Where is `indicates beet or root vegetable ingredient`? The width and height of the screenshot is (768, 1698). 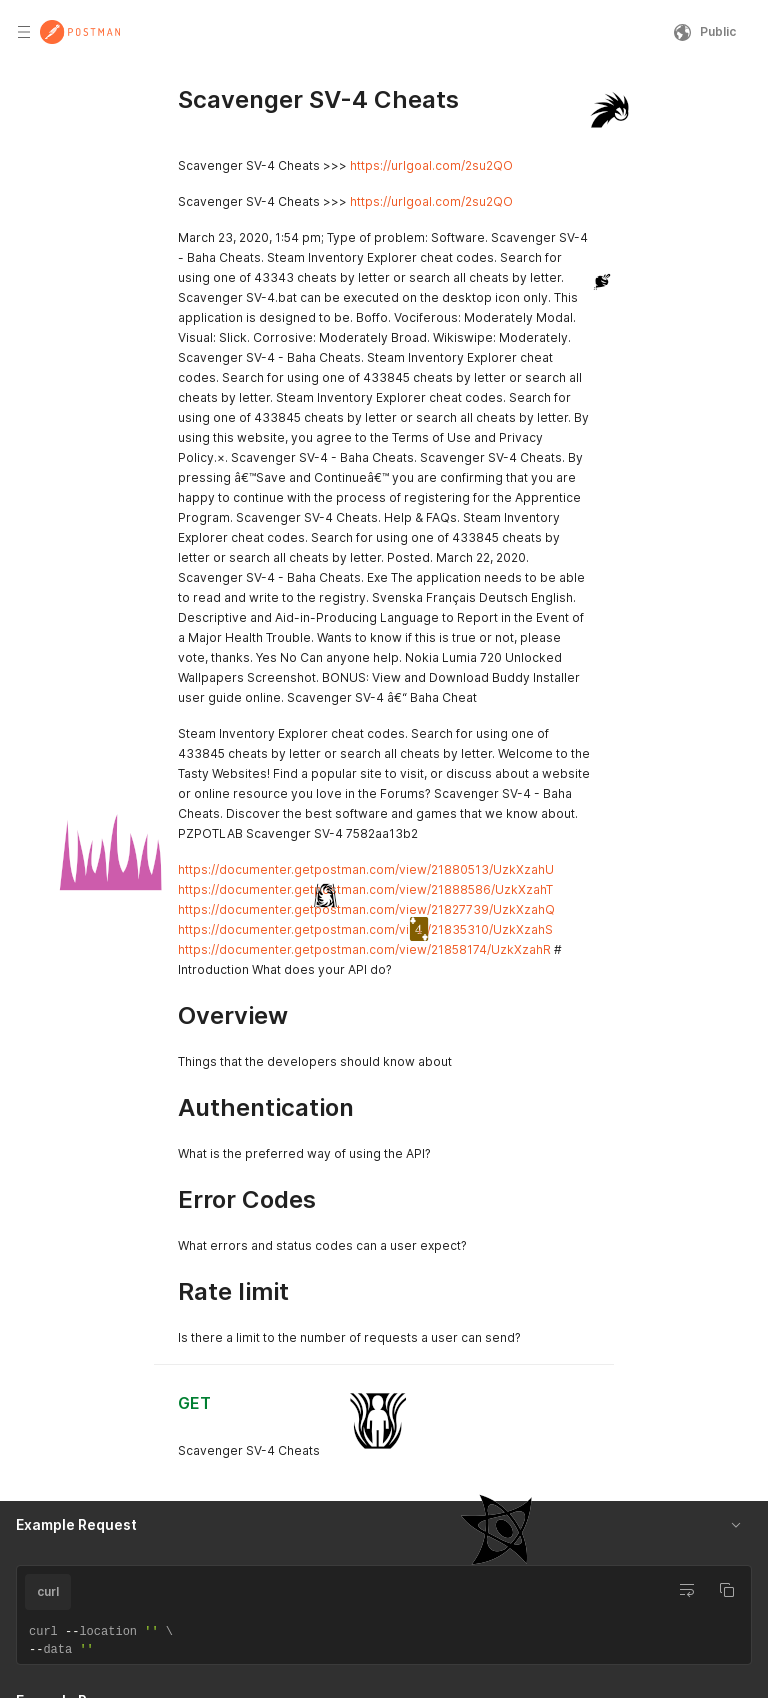 indicates beet or root vegetable ingredient is located at coordinates (602, 282).